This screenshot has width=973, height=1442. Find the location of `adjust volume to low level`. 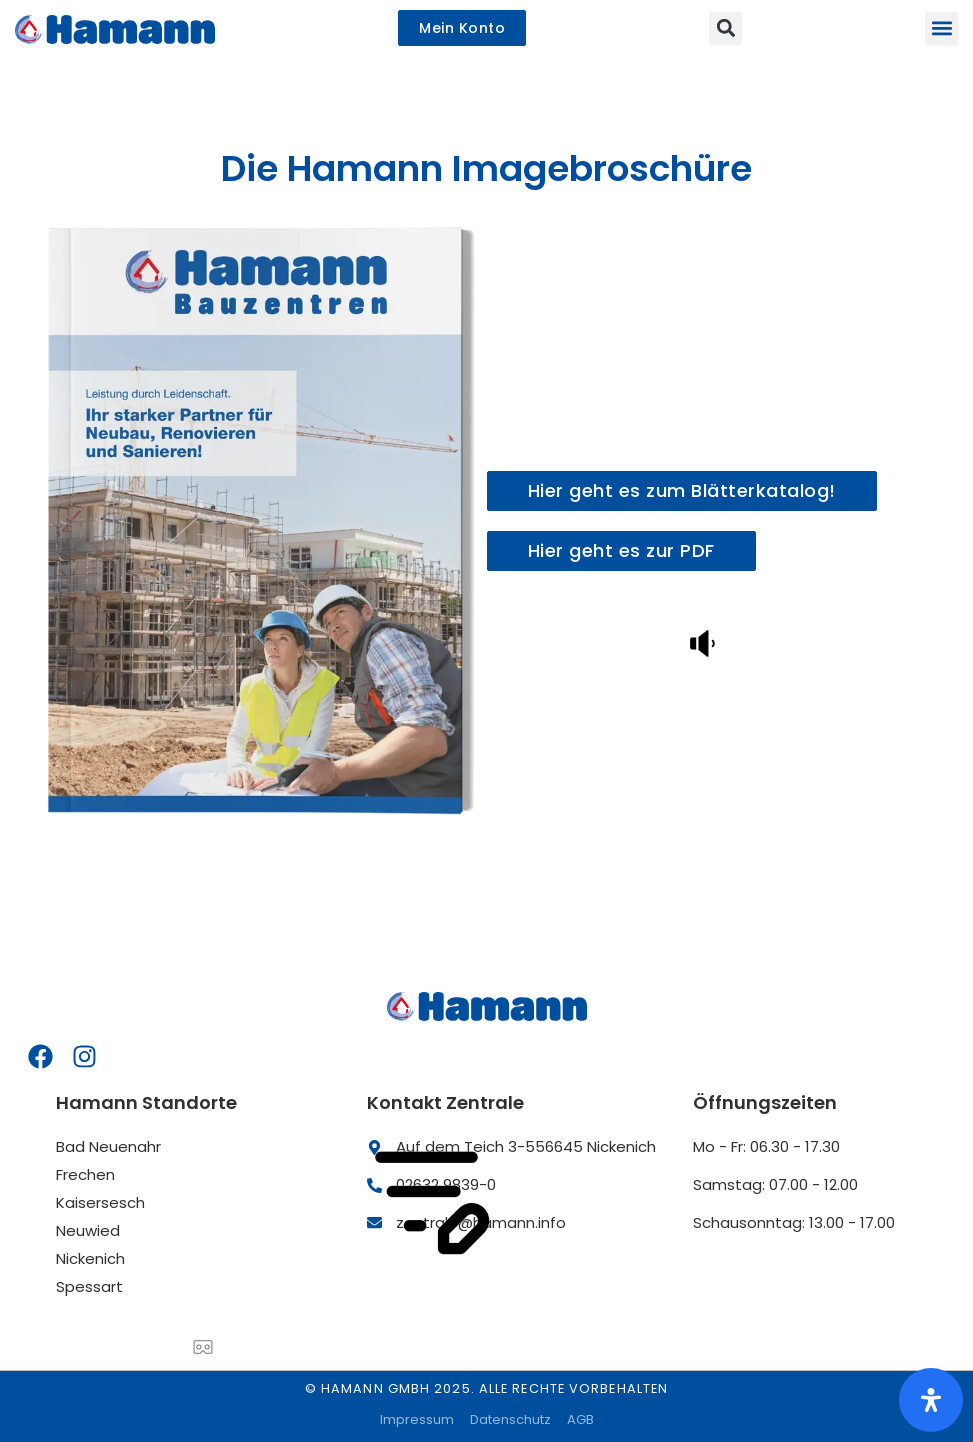

adjust volume to low level is located at coordinates (704, 643).